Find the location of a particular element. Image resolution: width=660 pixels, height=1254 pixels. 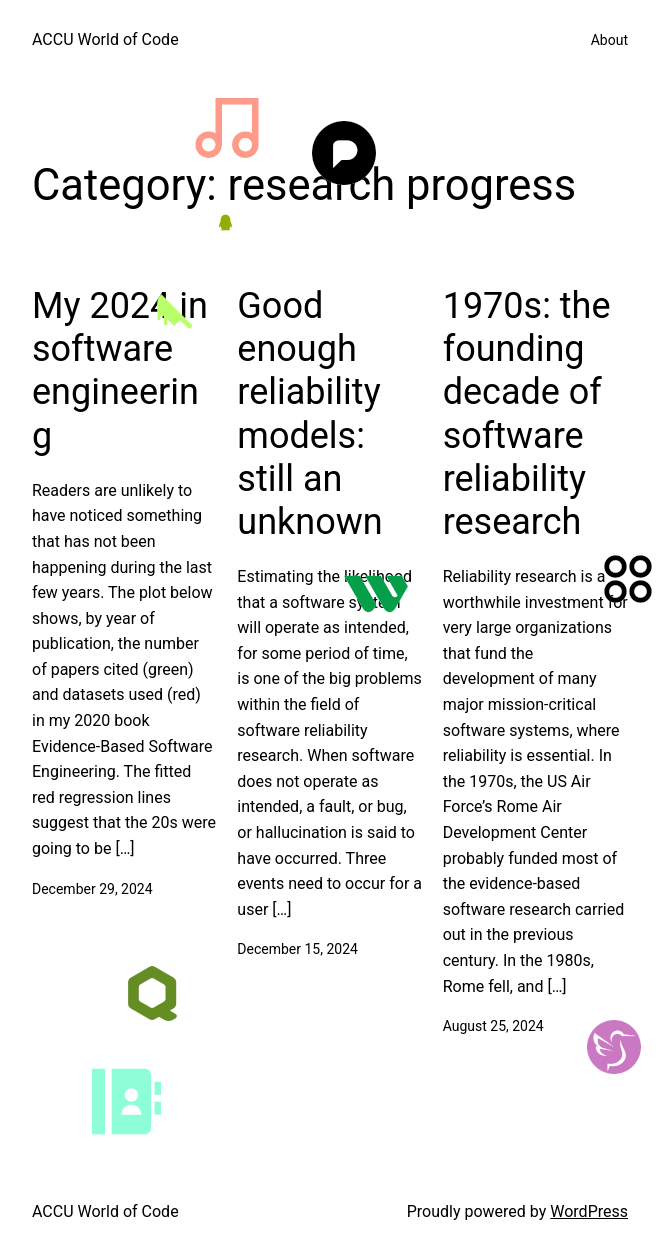

open app drawer or menu is located at coordinates (628, 579).